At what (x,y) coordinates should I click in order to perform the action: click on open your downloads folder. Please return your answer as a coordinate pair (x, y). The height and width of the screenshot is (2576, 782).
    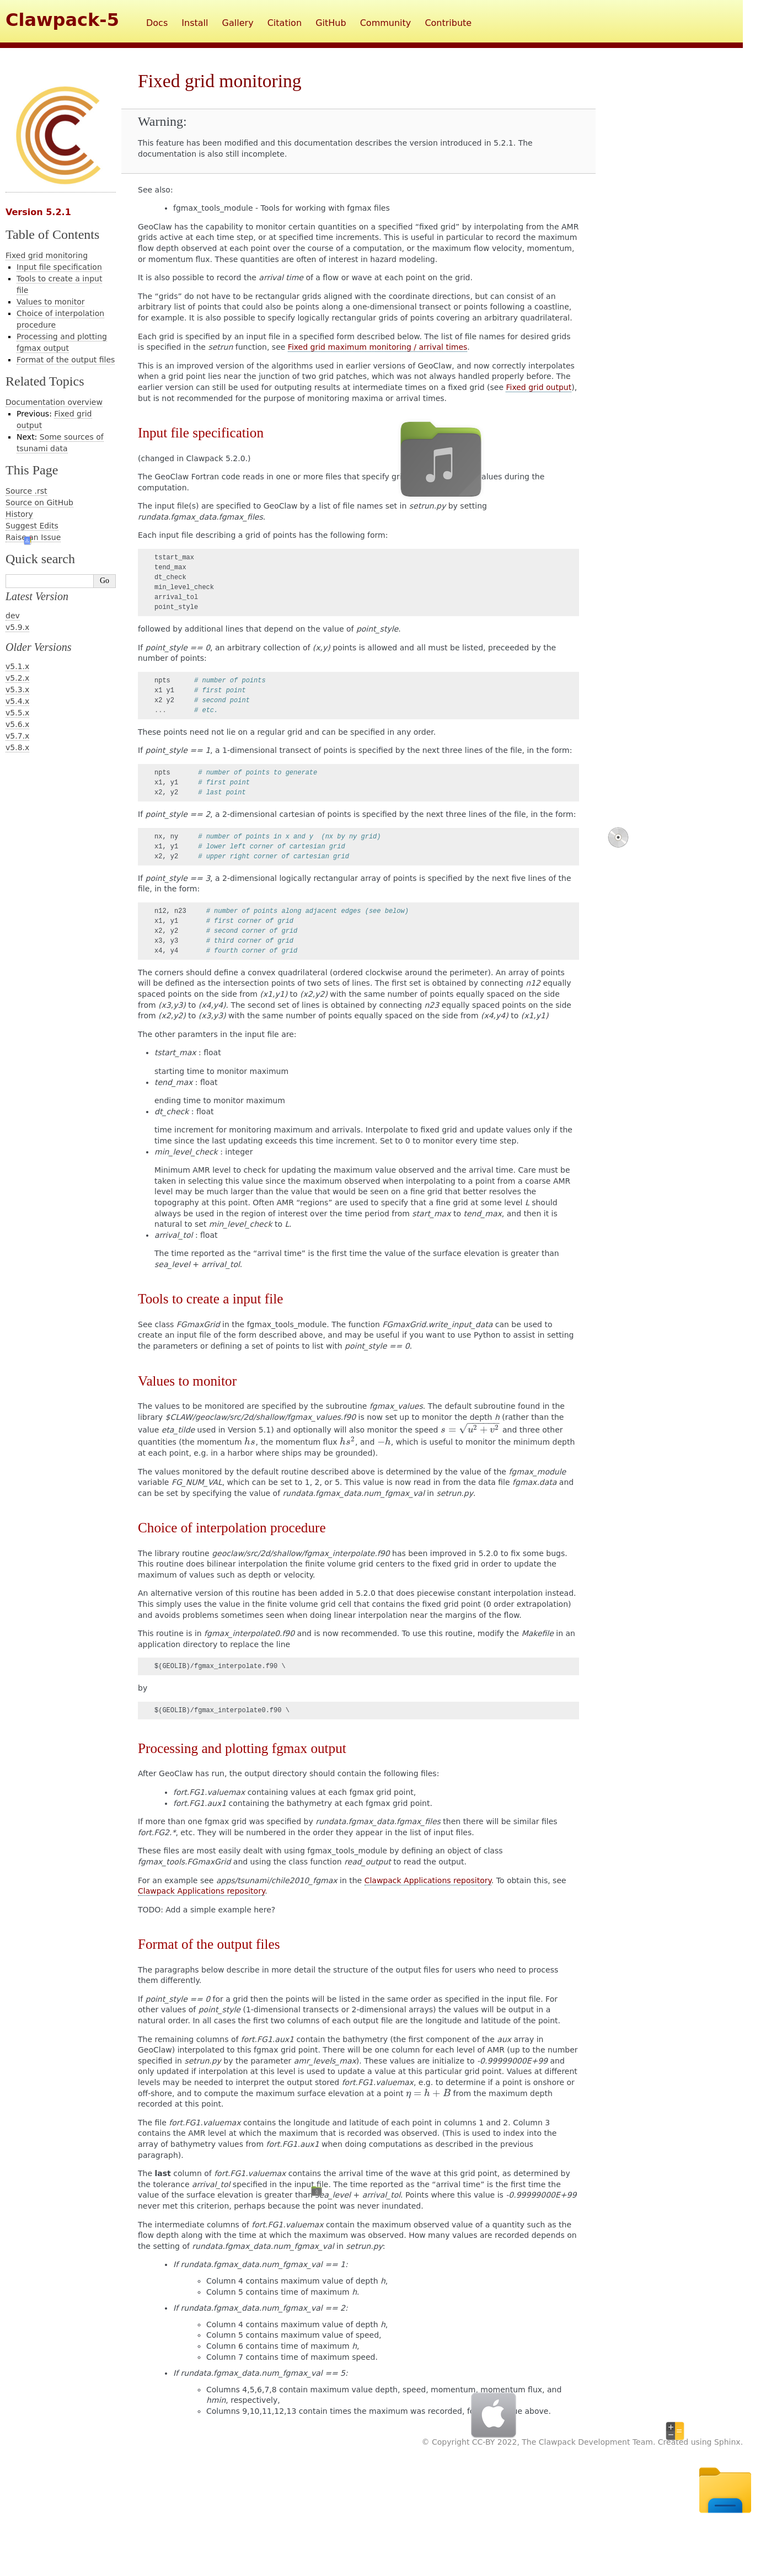
    Looking at the image, I should click on (317, 2191).